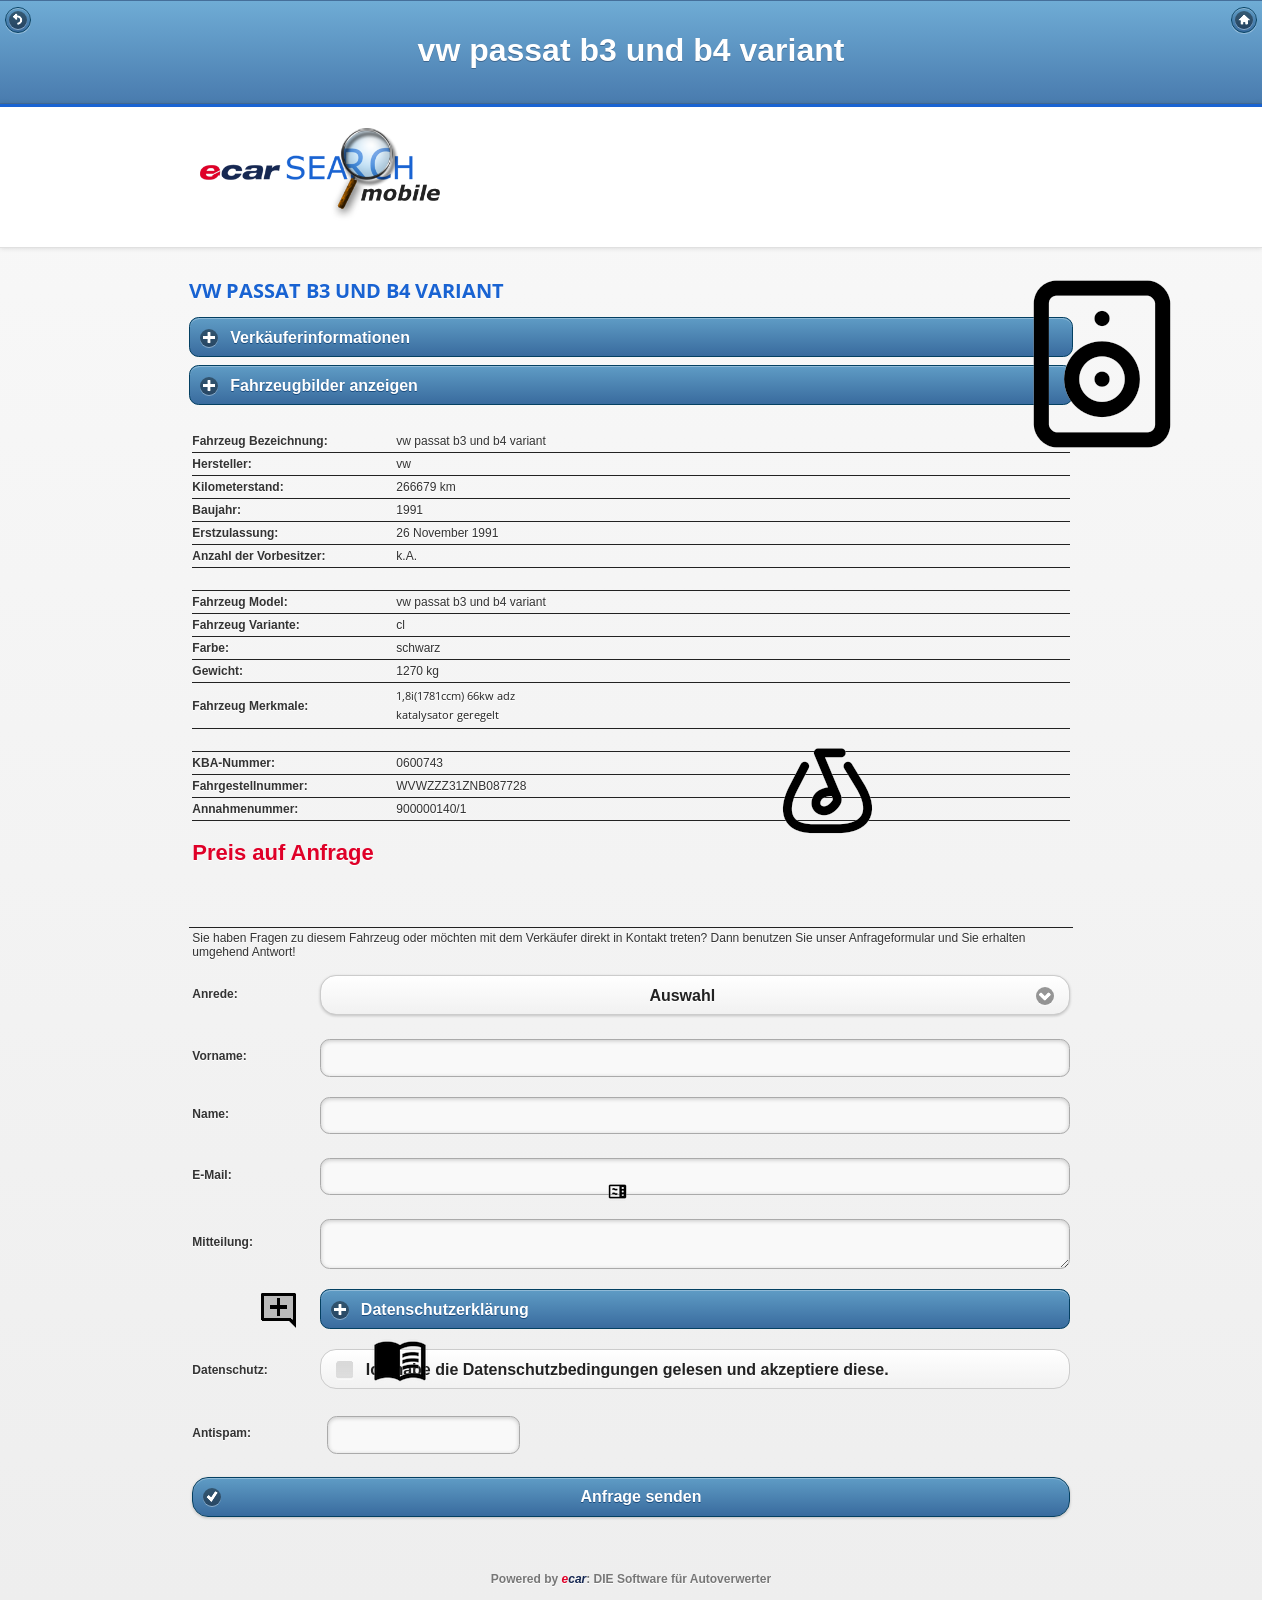 The height and width of the screenshot is (1600, 1262). Describe the element at coordinates (278, 1310) in the screenshot. I see `add a new comment` at that location.